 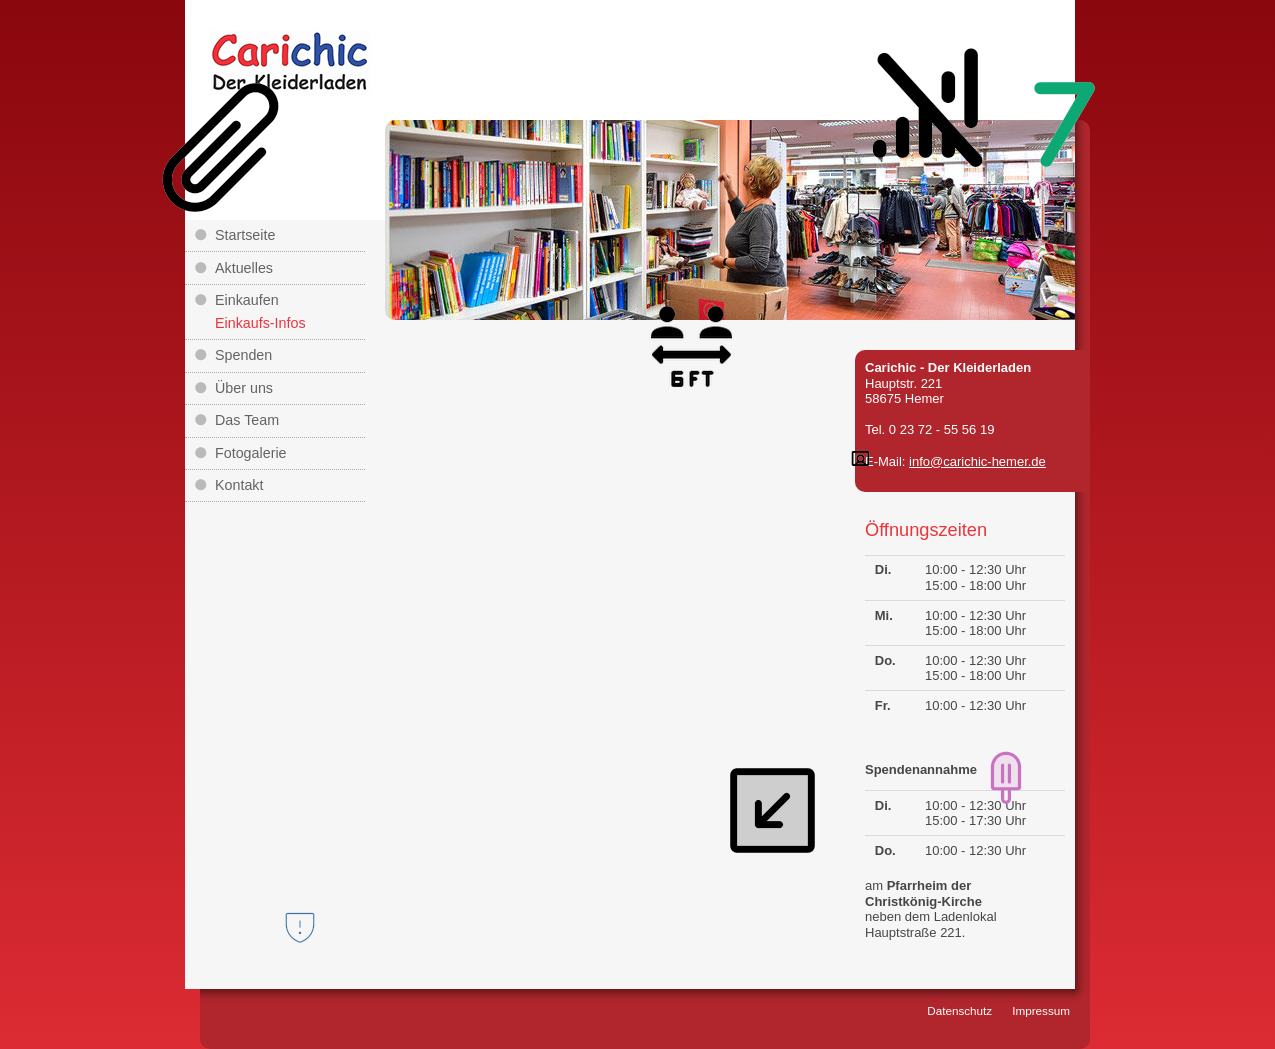 I want to click on move content to bottom-left corner, so click(x=772, y=810).